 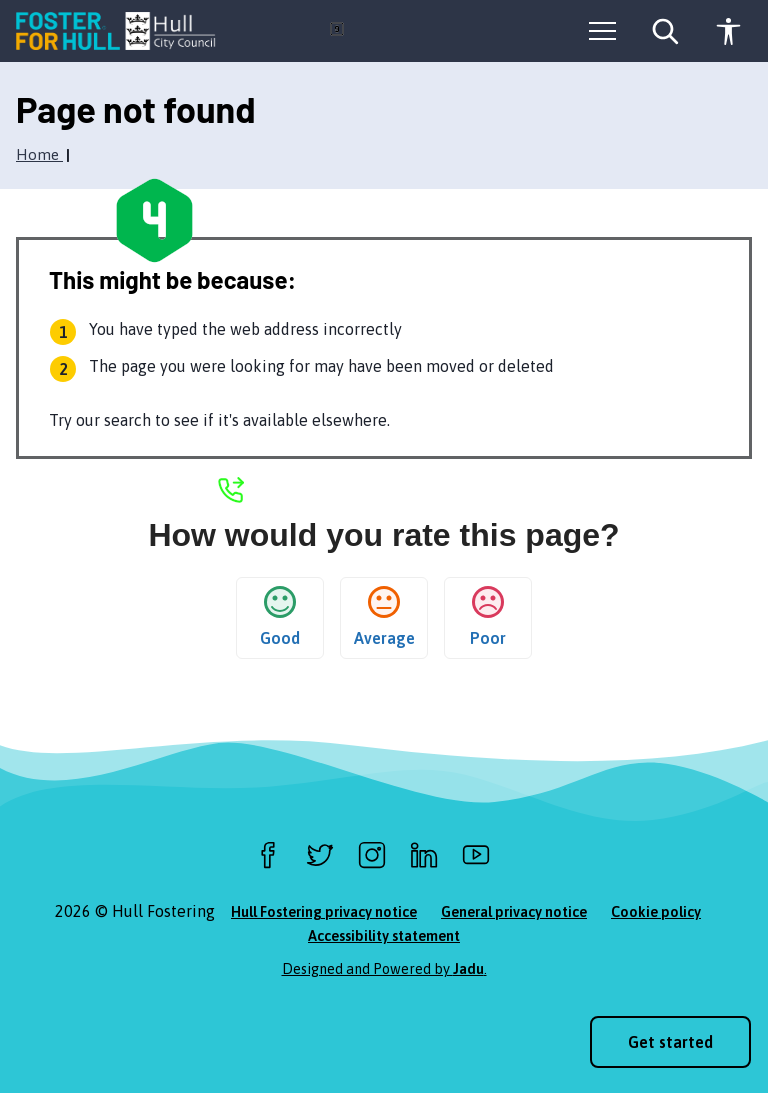 What do you see at coordinates (230, 490) in the screenshot?
I see `forward an incoming call` at bounding box center [230, 490].